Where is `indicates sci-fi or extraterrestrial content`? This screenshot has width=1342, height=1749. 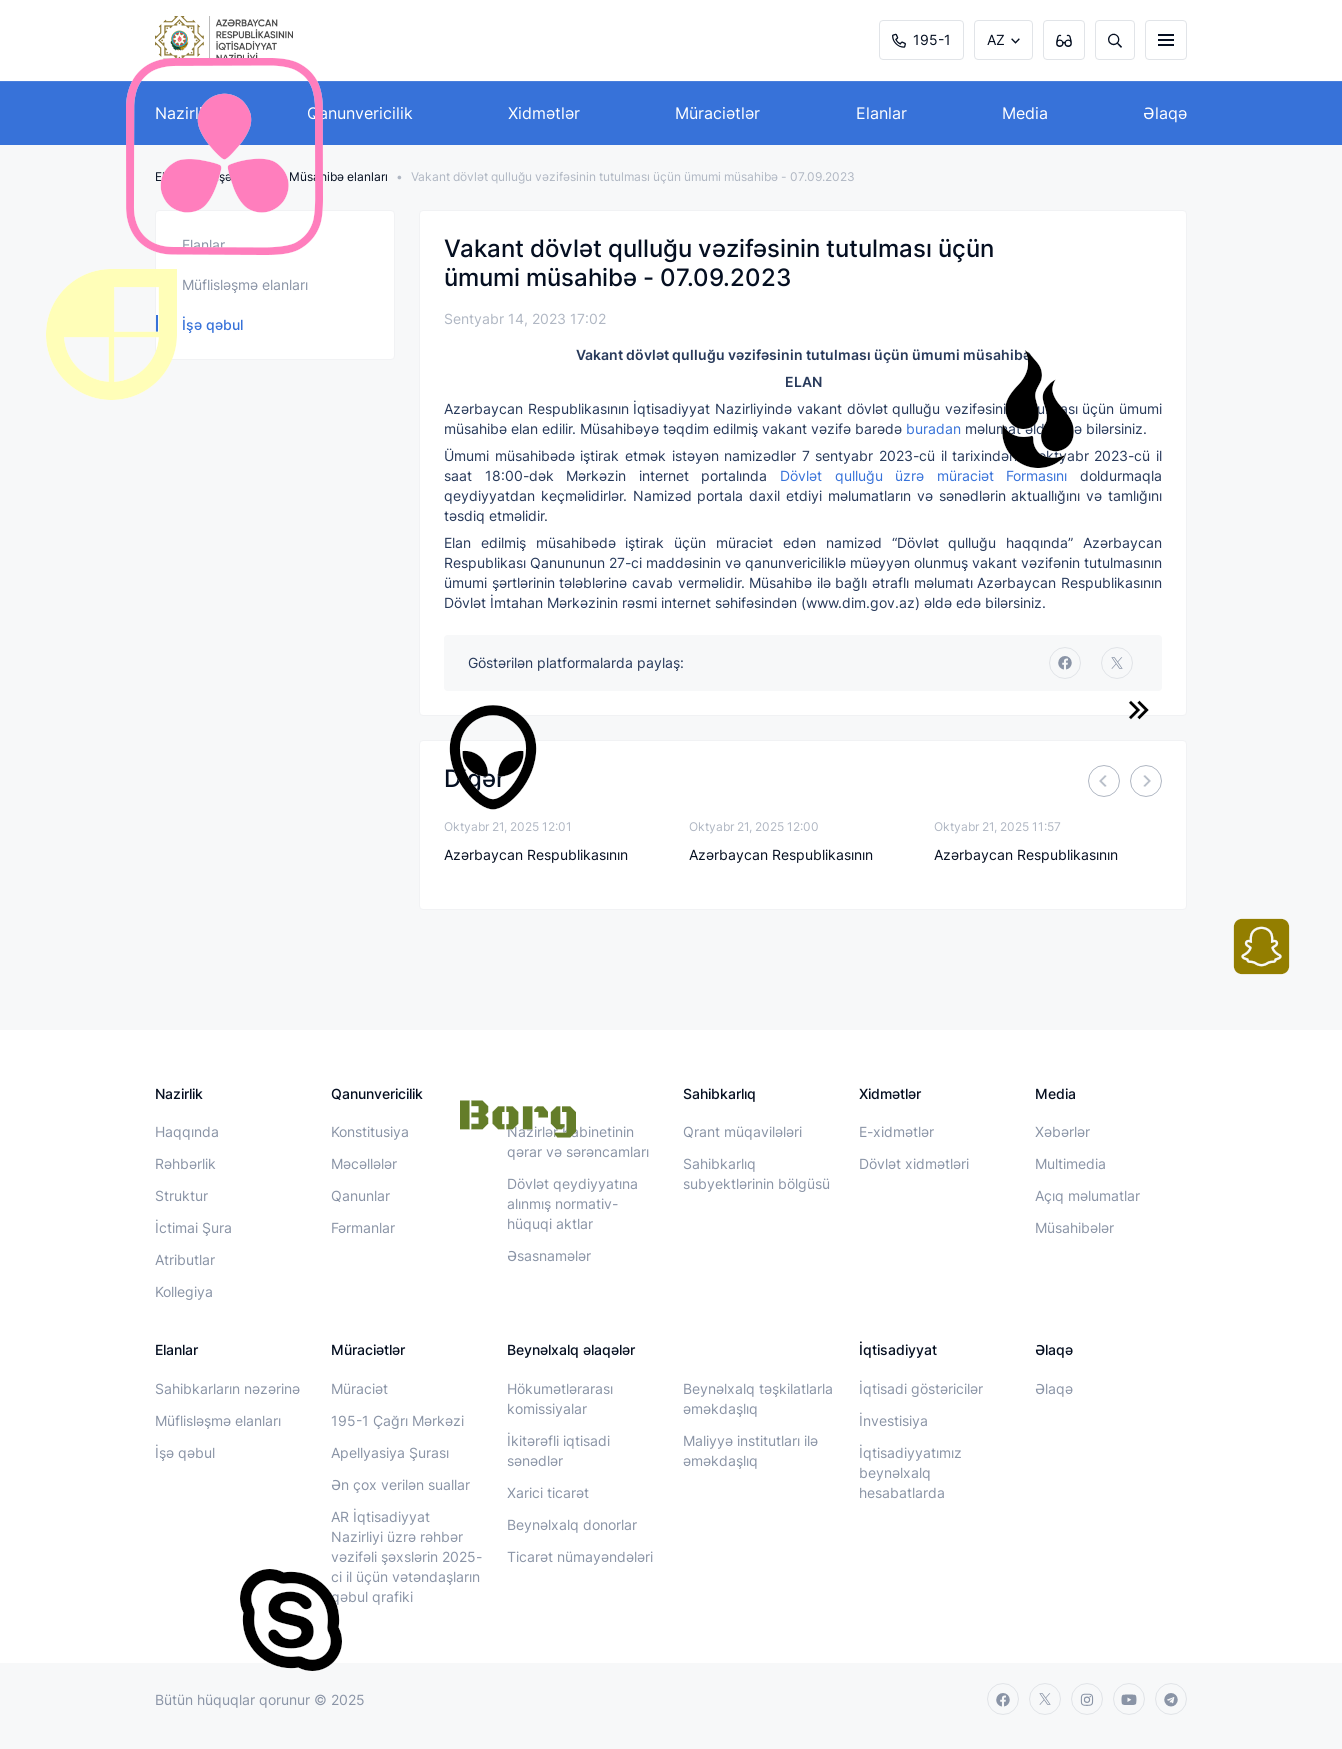 indicates sci-fi or extraterrestrial content is located at coordinates (493, 756).